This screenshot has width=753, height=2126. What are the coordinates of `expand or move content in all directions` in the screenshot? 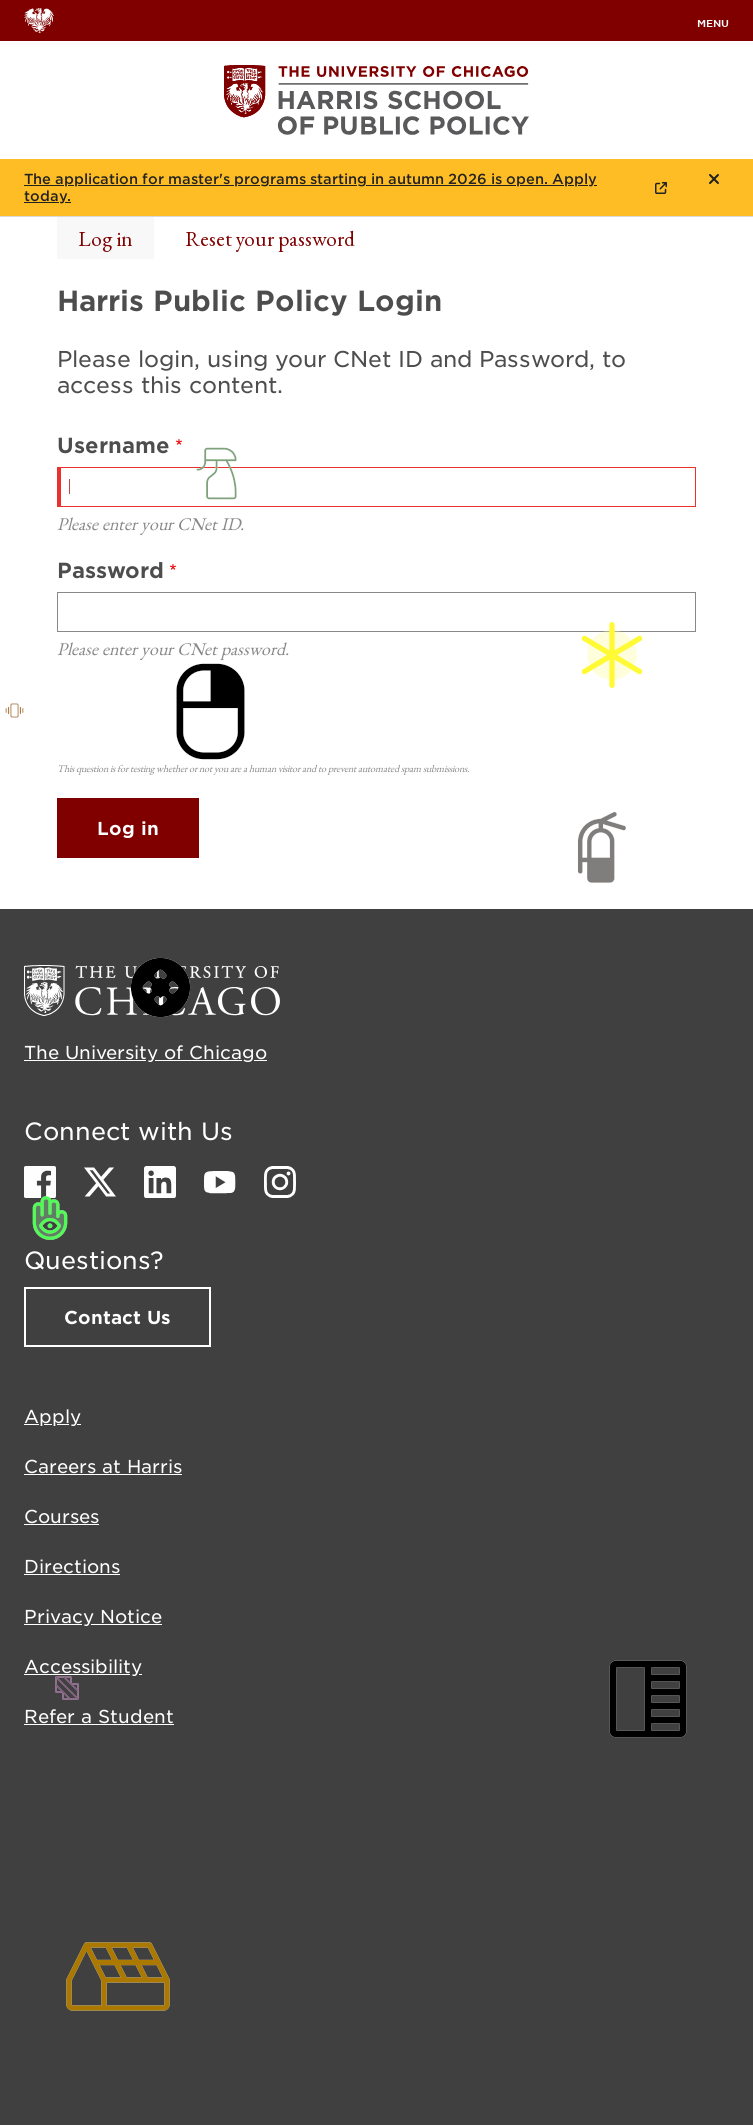 It's located at (160, 987).